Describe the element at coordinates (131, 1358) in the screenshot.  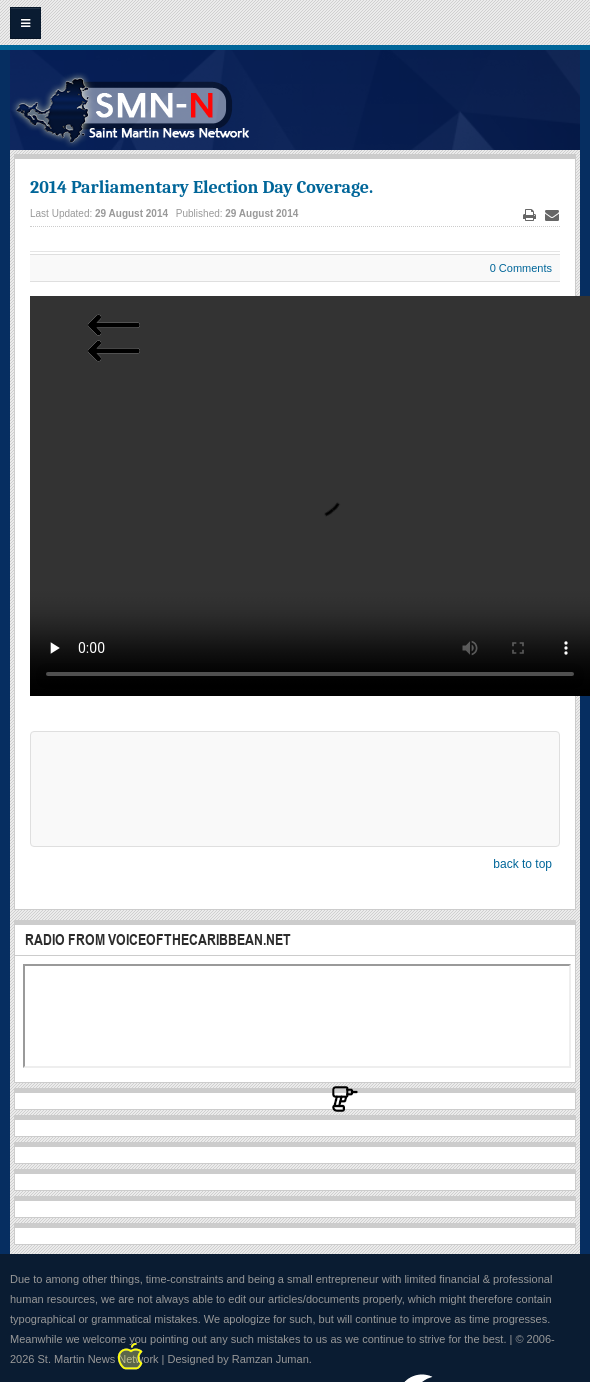
I see `apple company logo or branding element` at that location.